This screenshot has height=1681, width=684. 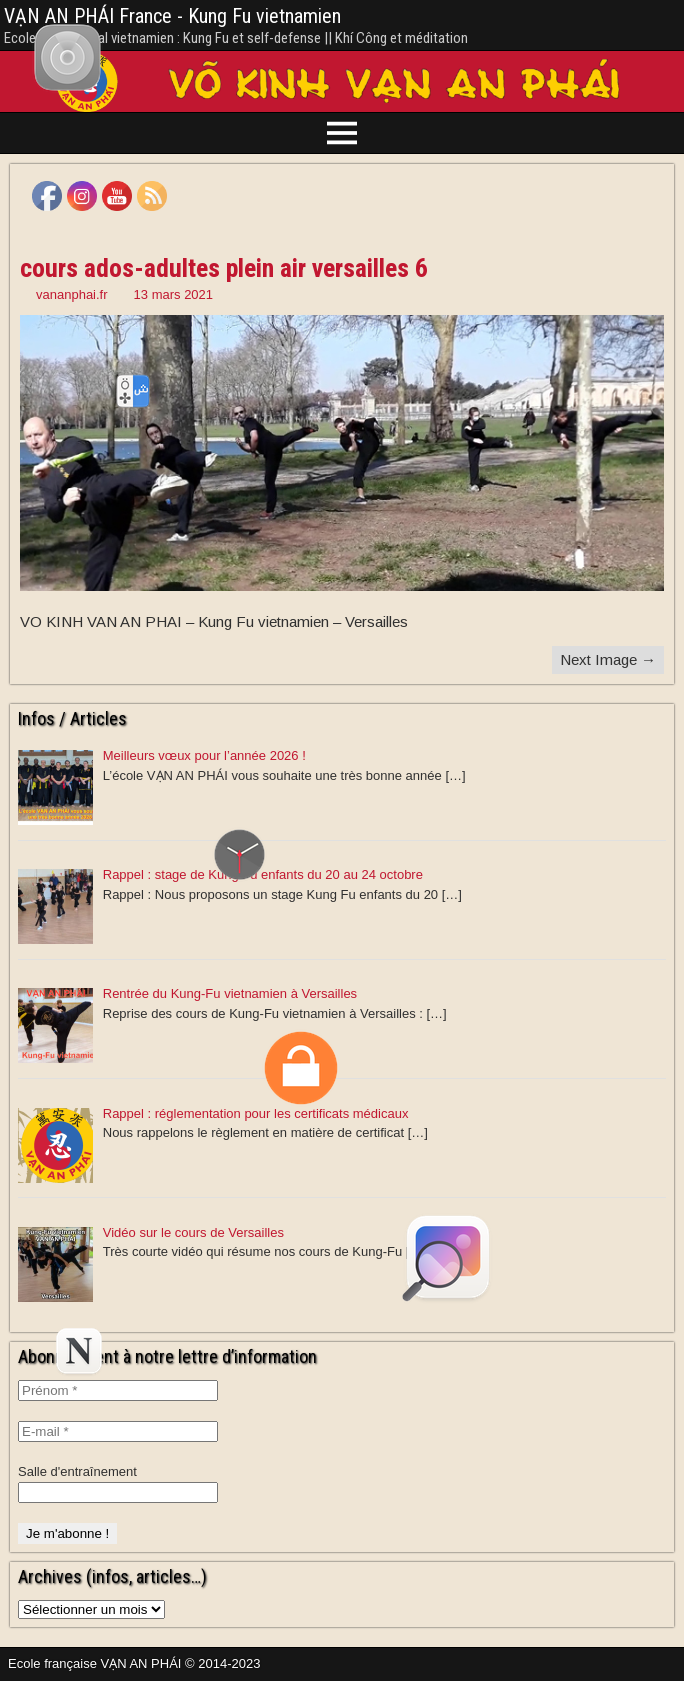 I want to click on open Find My app to locate devices or people, so click(x=67, y=57).